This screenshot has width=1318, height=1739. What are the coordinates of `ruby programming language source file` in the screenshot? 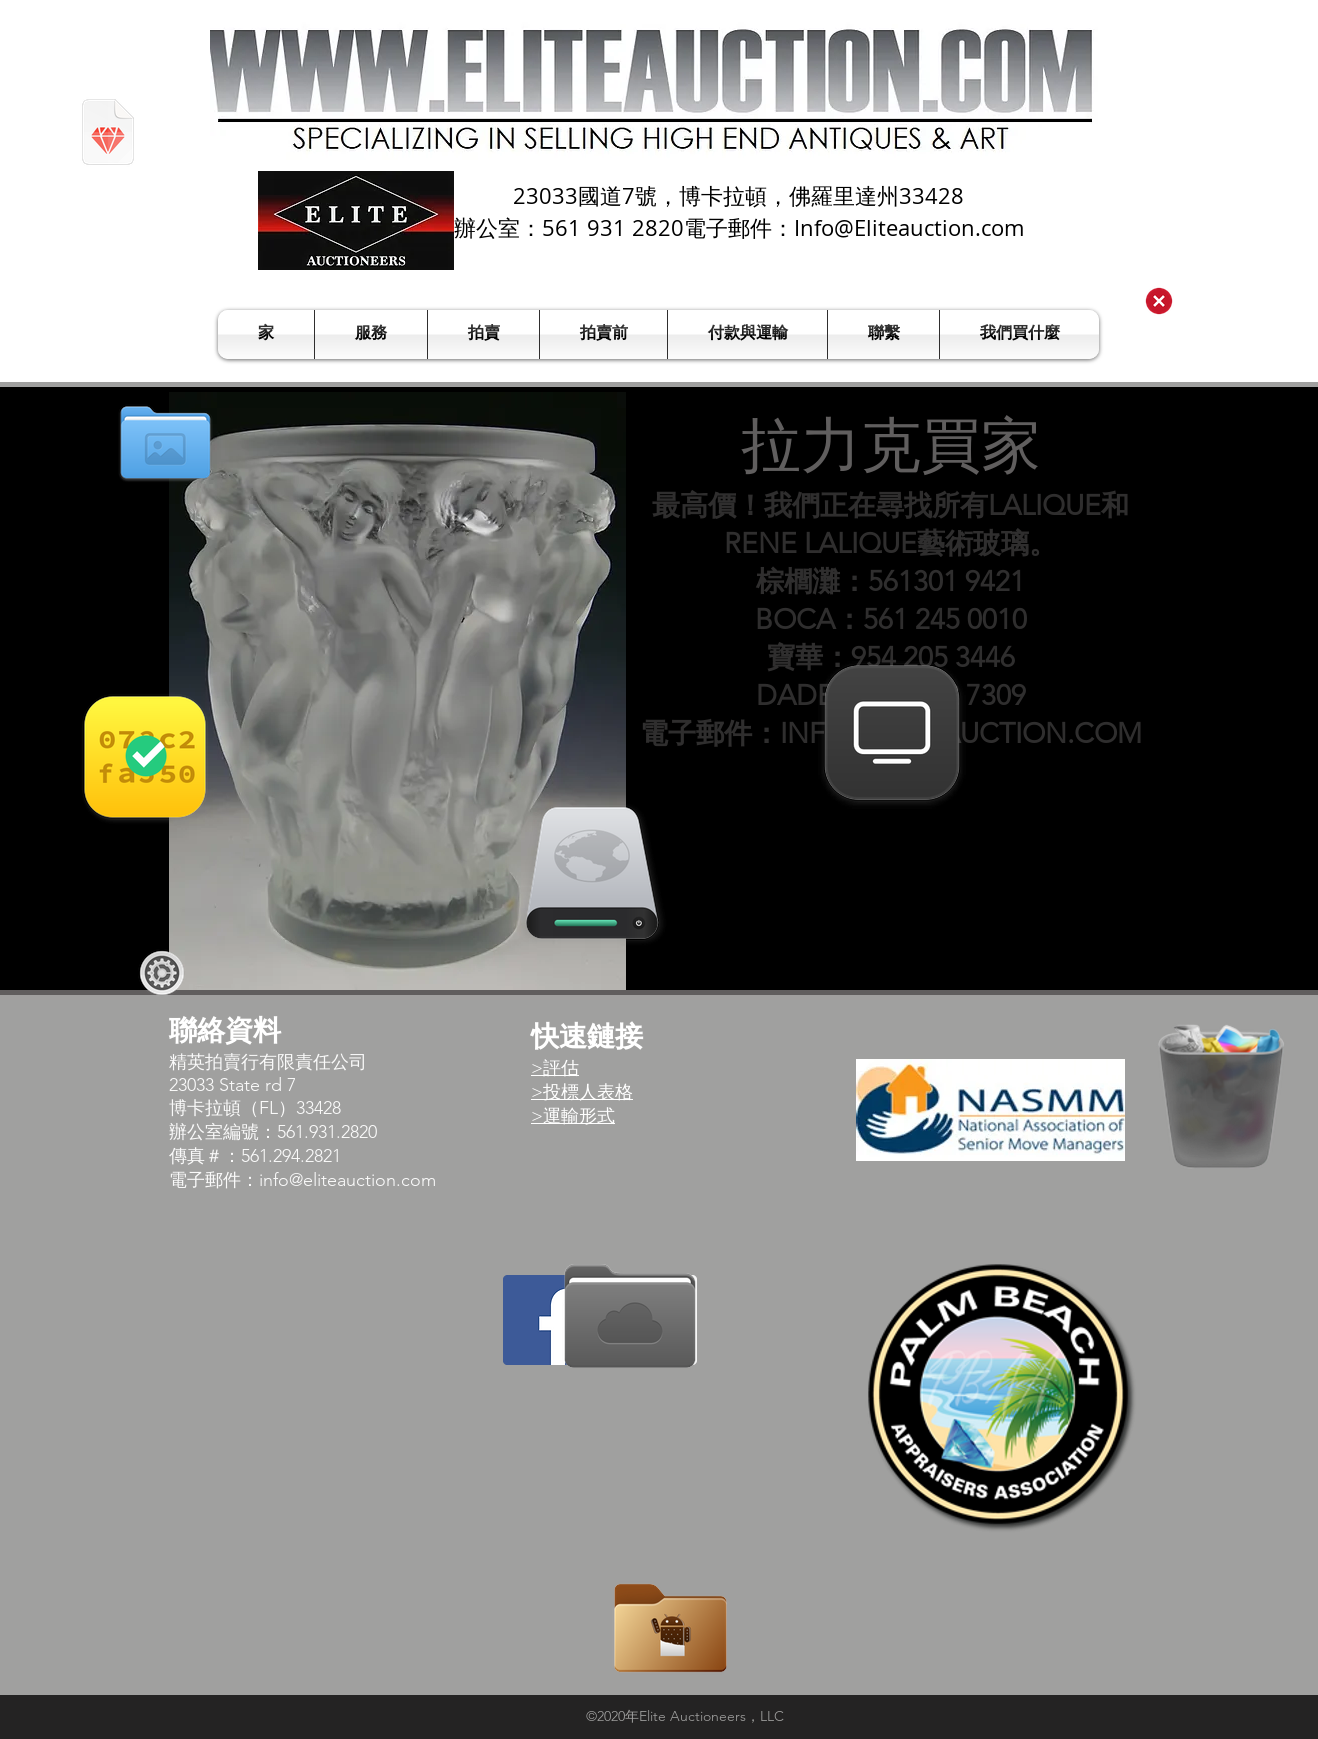 It's located at (108, 132).